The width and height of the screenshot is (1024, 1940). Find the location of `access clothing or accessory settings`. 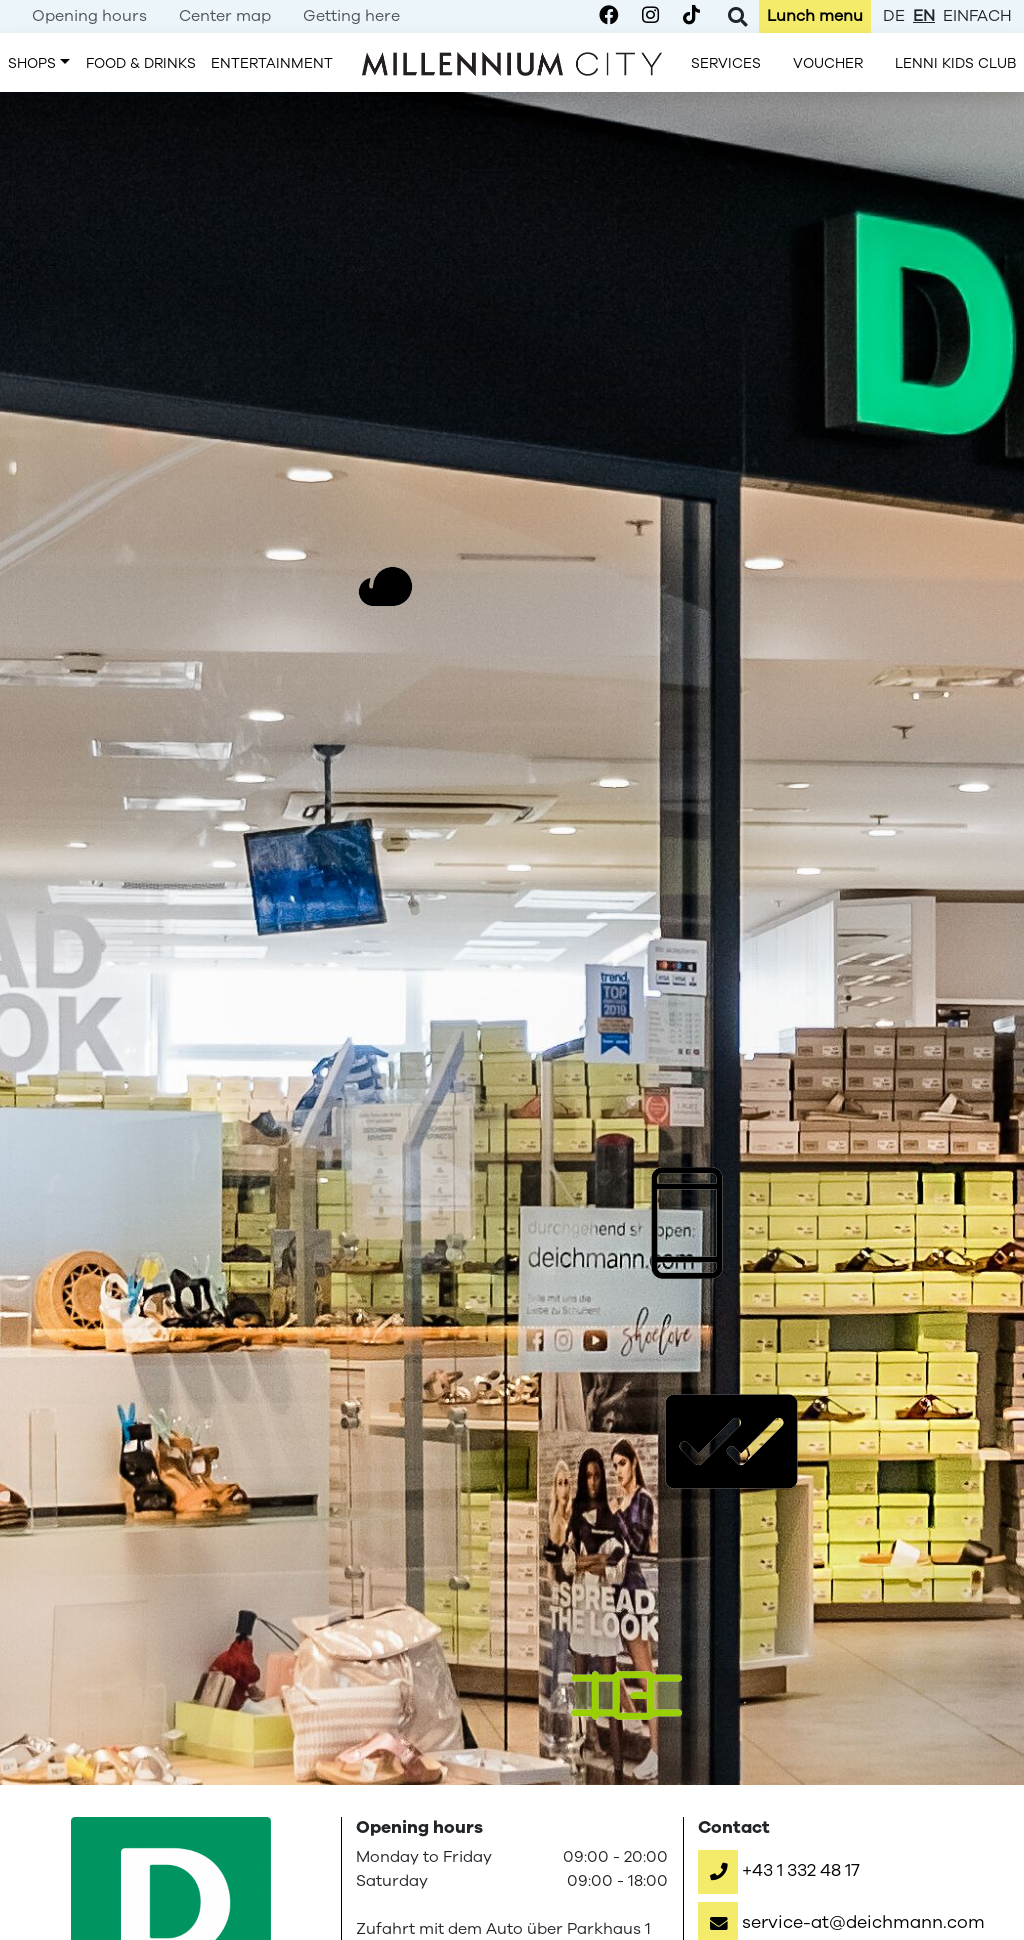

access clothing or accessory settings is located at coordinates (626, 1695).